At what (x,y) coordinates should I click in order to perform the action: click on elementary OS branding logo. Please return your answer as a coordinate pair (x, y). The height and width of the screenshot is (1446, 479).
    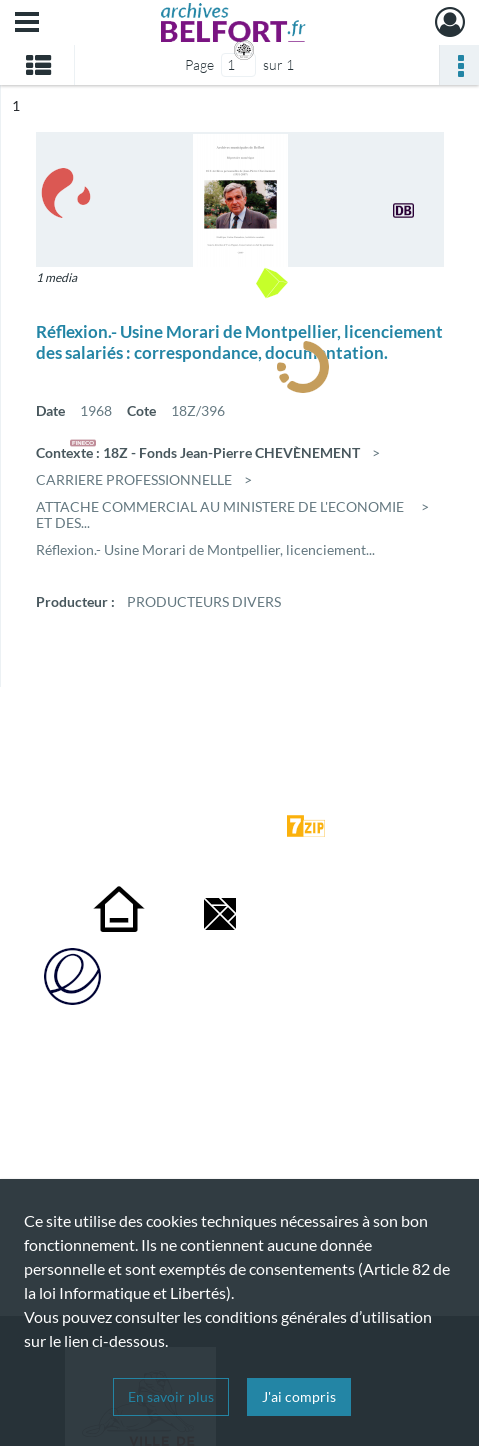
    Looking at the image, I should click on (72, 976).